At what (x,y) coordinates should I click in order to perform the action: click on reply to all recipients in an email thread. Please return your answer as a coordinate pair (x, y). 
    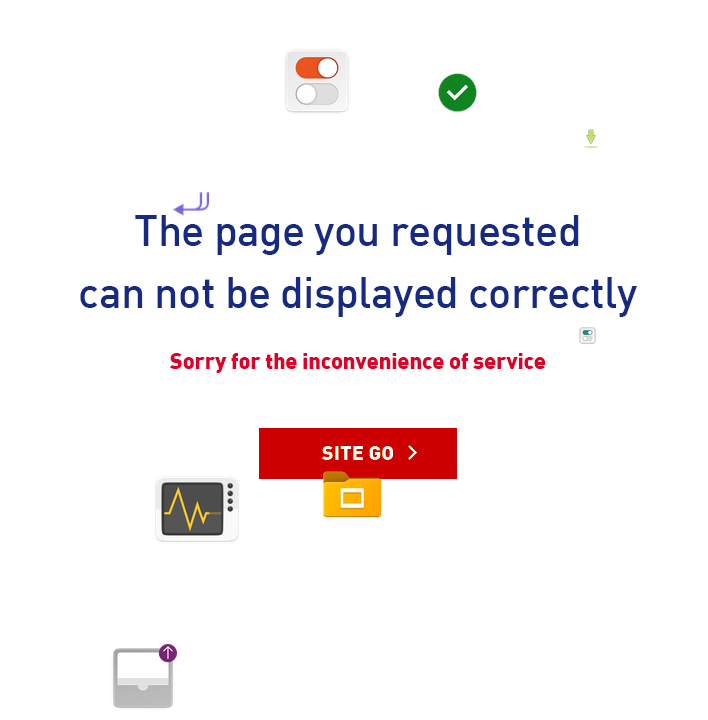
    Looking at the image, I should click on (190, 201).